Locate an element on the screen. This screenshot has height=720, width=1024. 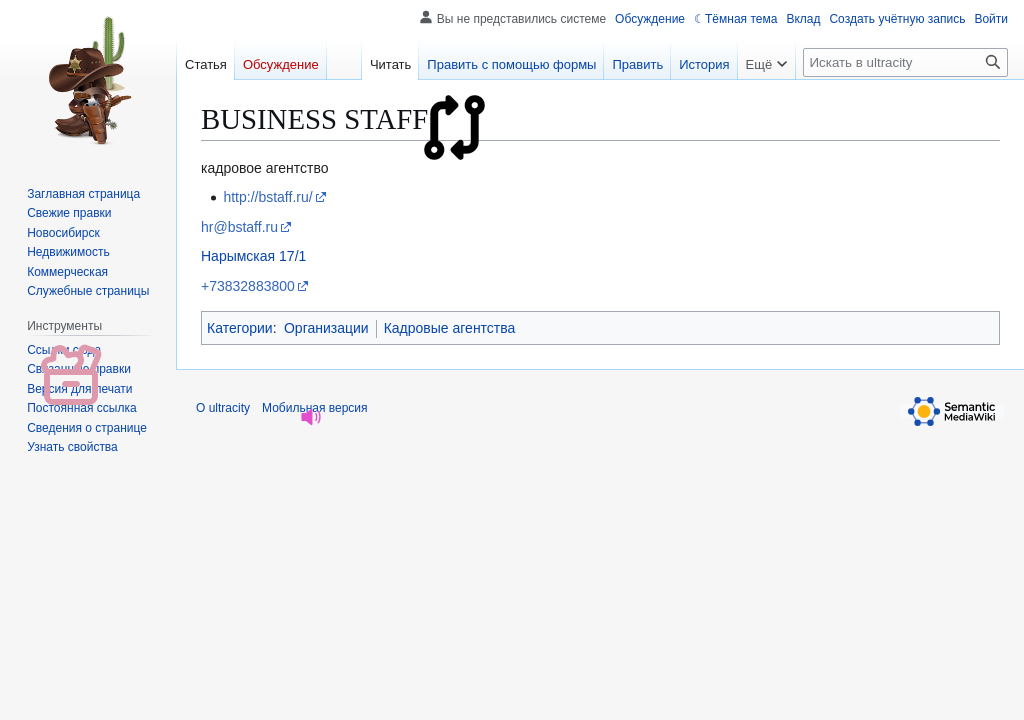
compare code versions or branches is located at coordinates (454, 127).